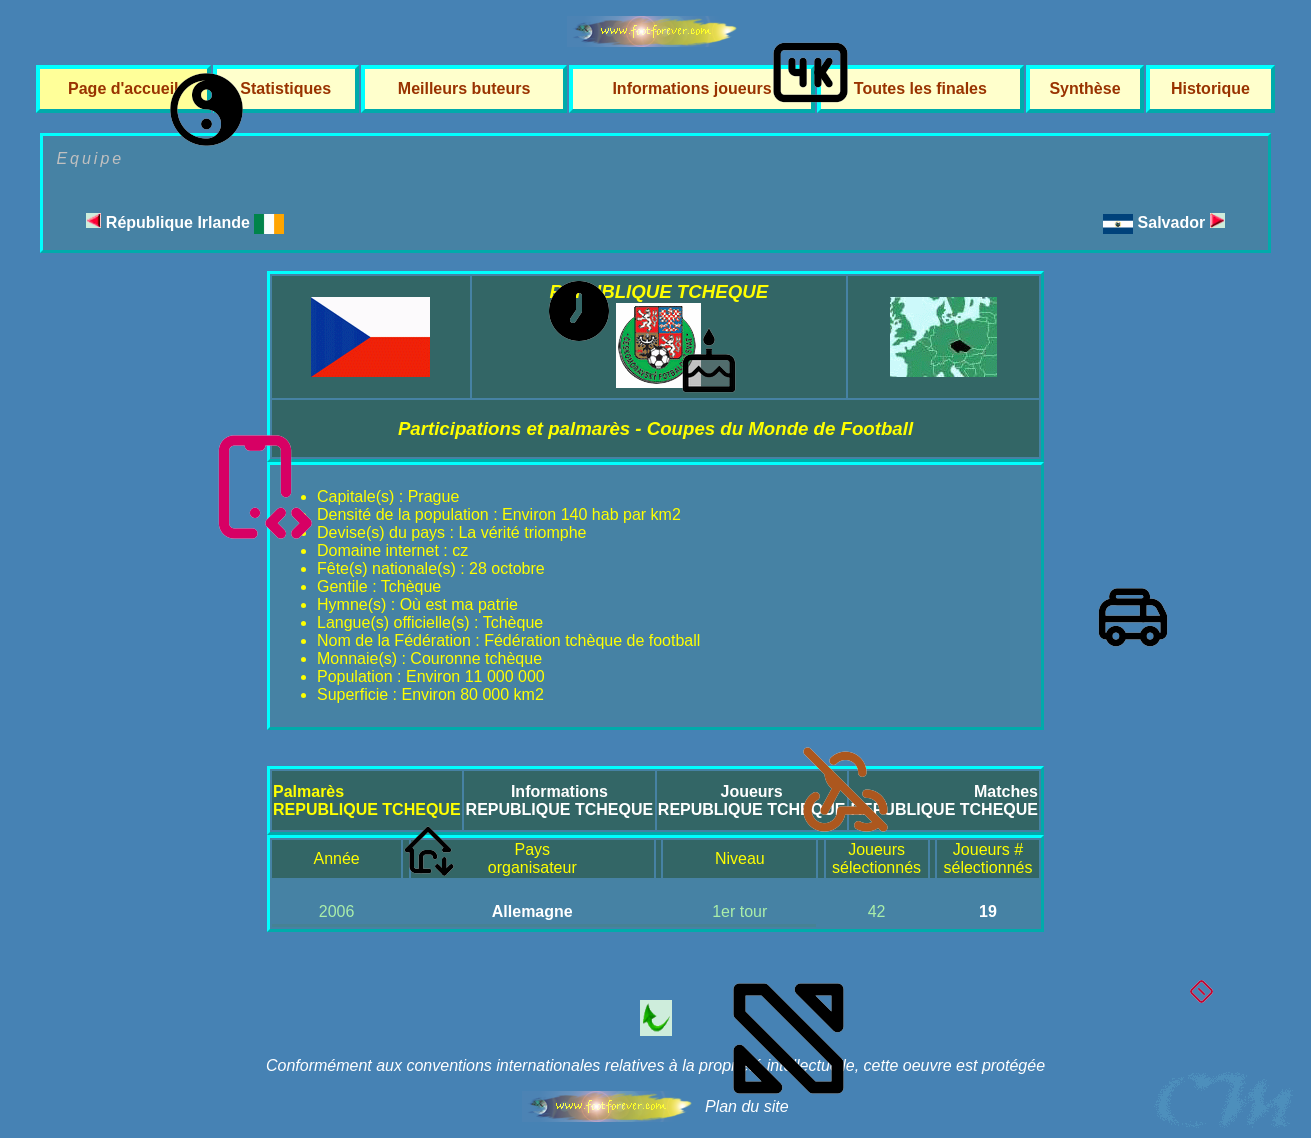 The height and width of the screenshot is (1138, 1311). What do you see at coordinates (1133, 619) in the screenshot?
I see `browse RV or camper van rentals` at bounding box center [1133, 619].